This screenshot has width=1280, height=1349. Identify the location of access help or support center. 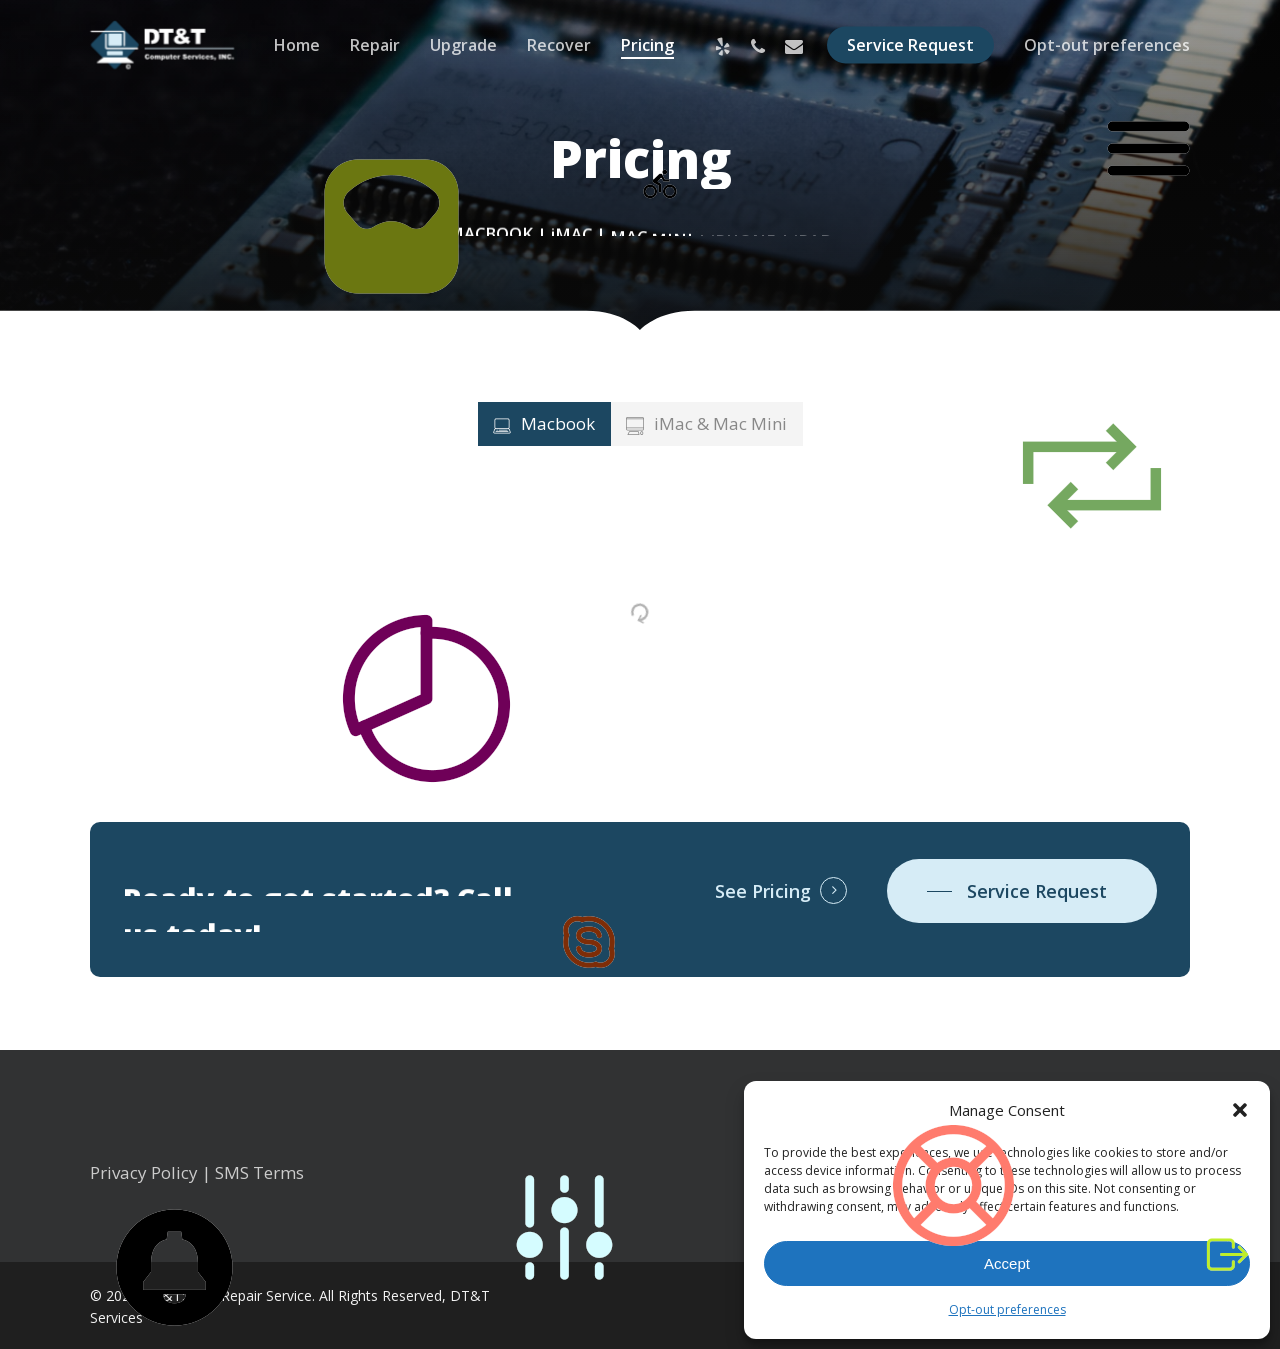
(953, 1185).